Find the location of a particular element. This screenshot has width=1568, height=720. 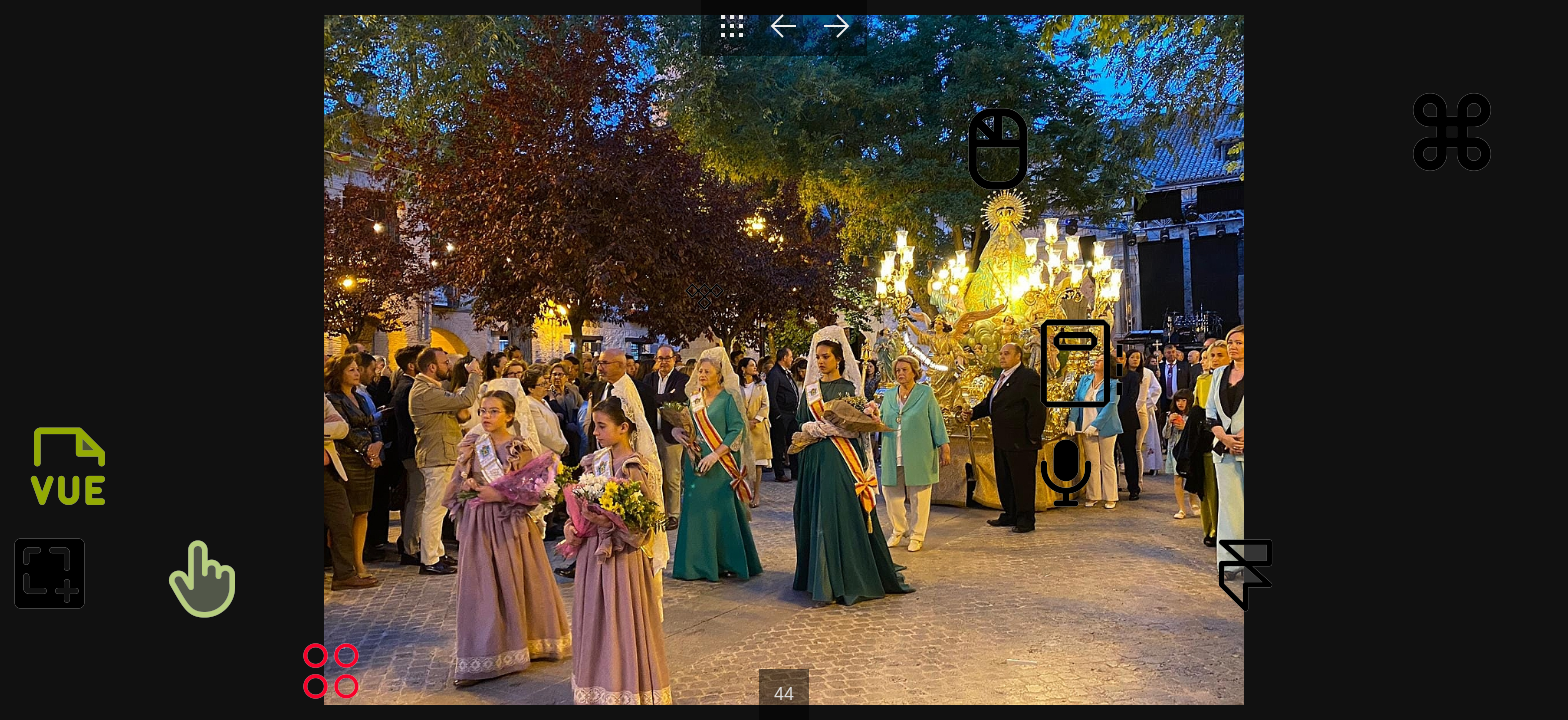

open the Tidal music streaming app is located at coordinates (704, 295).